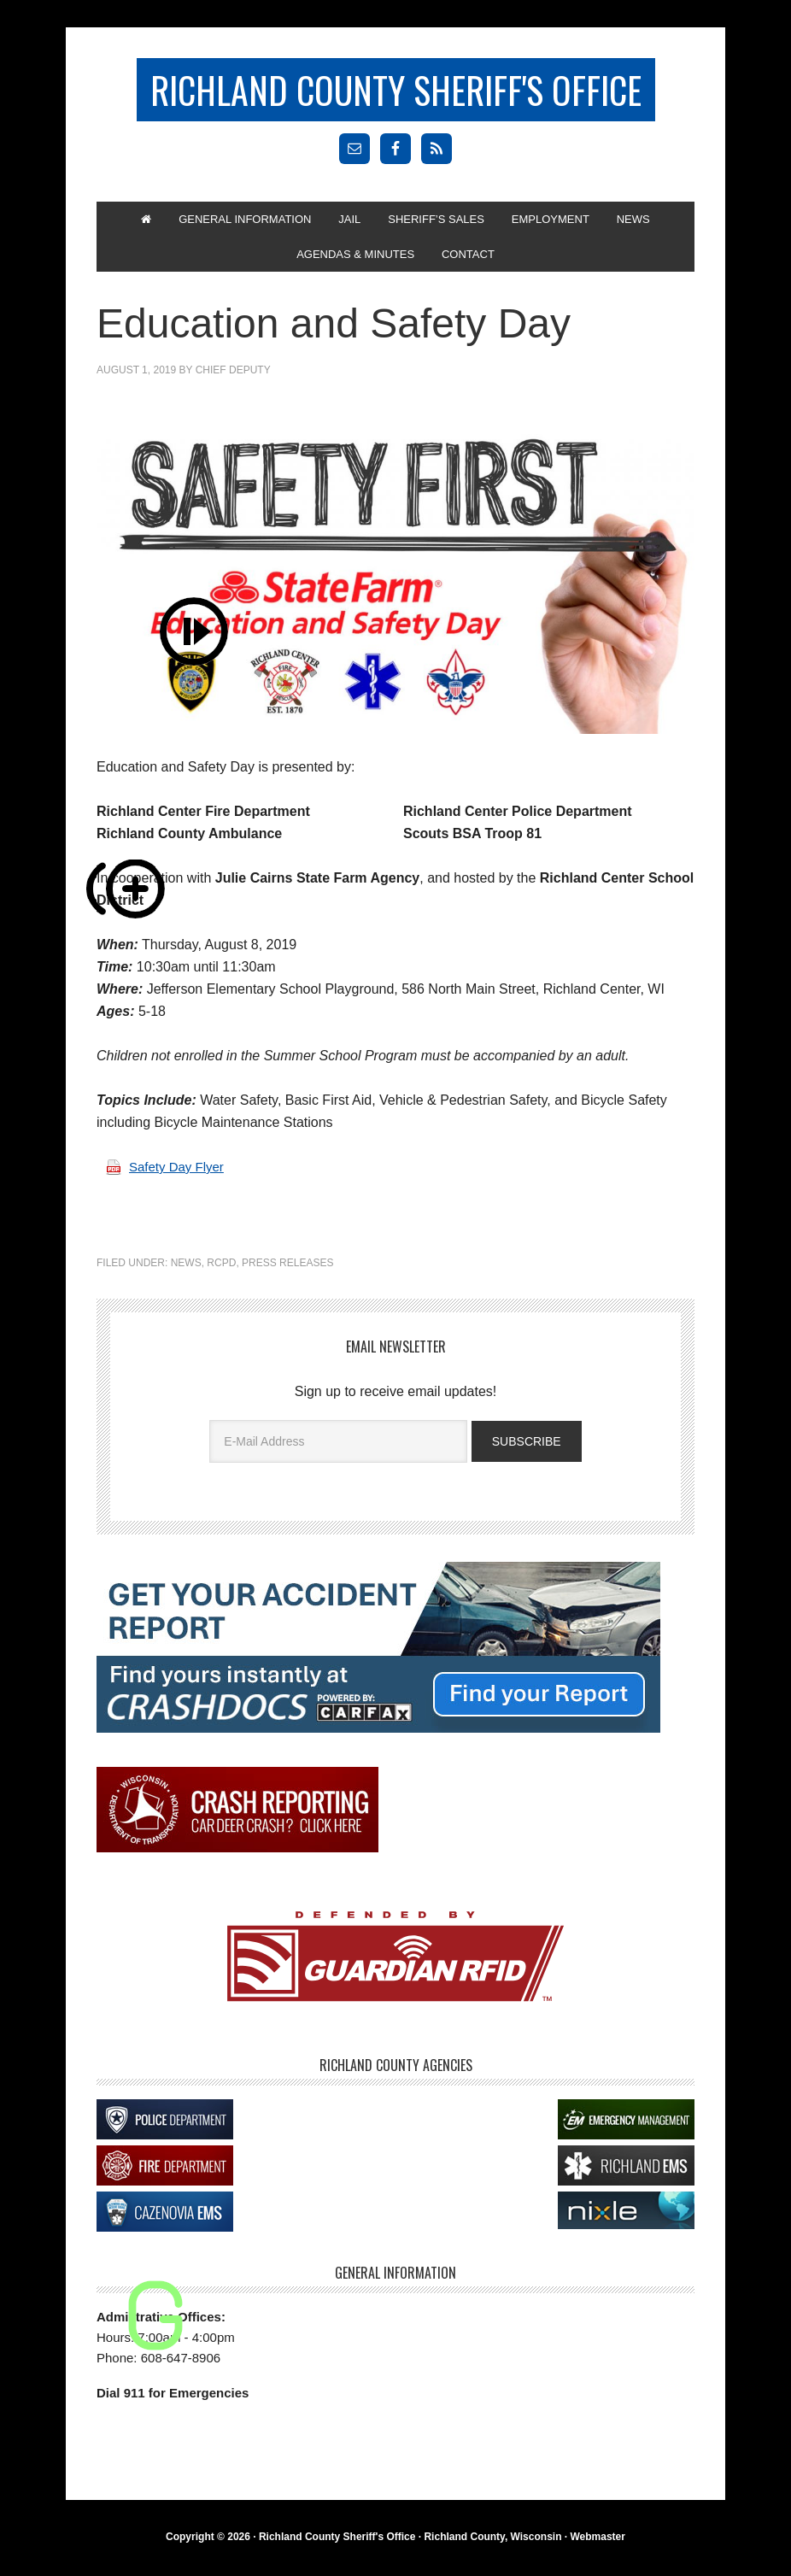 The width and height of the screenshot is (791, 2576). What do you see at coordinates (126, 889) in the screenshot?
I see `duplicate or copy a control point` at bounding box center [126, 889].